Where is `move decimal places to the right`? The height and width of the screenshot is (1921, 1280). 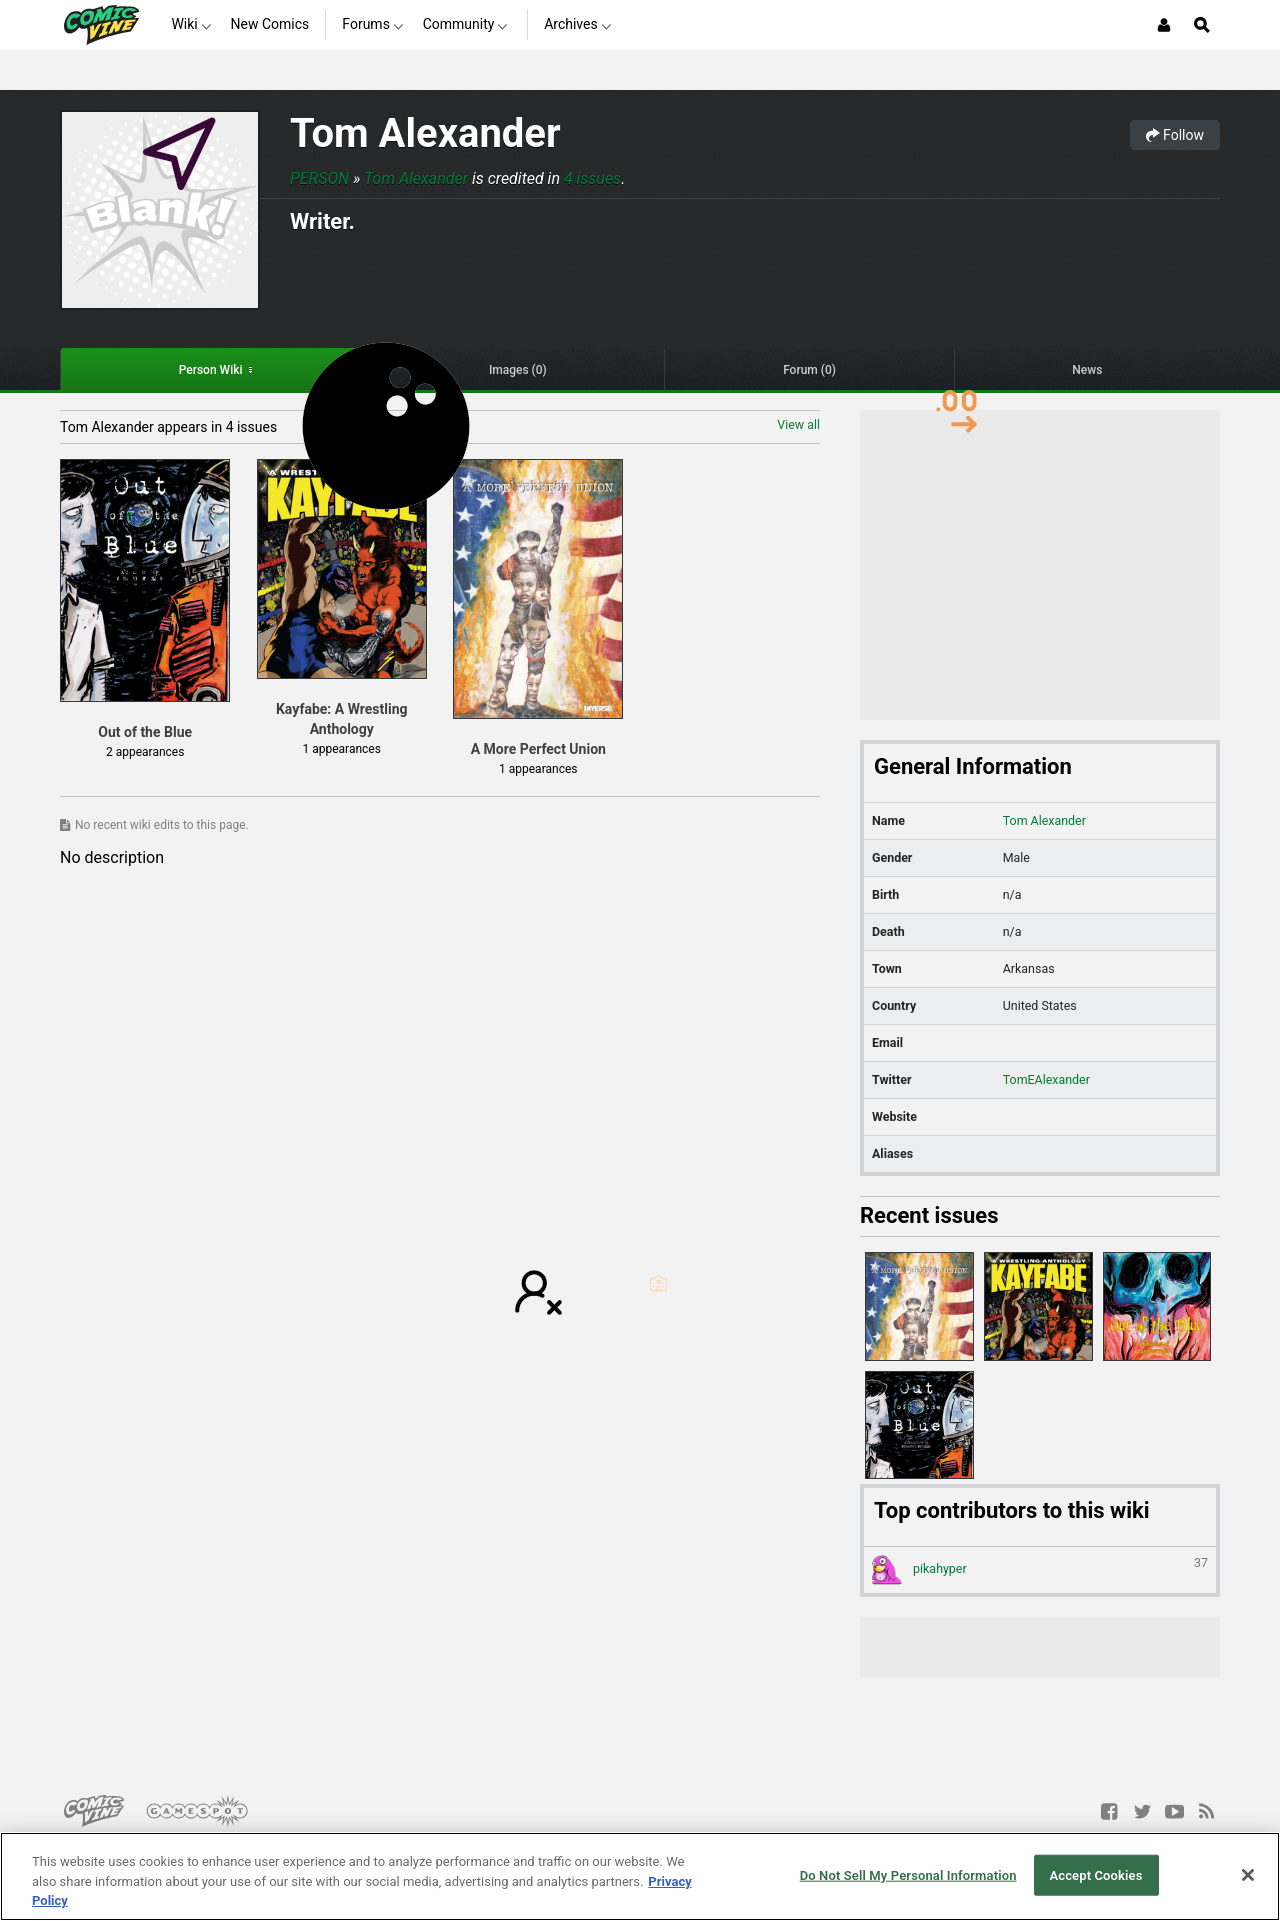
move decimal places to the right is located at coordinates (957, 411).